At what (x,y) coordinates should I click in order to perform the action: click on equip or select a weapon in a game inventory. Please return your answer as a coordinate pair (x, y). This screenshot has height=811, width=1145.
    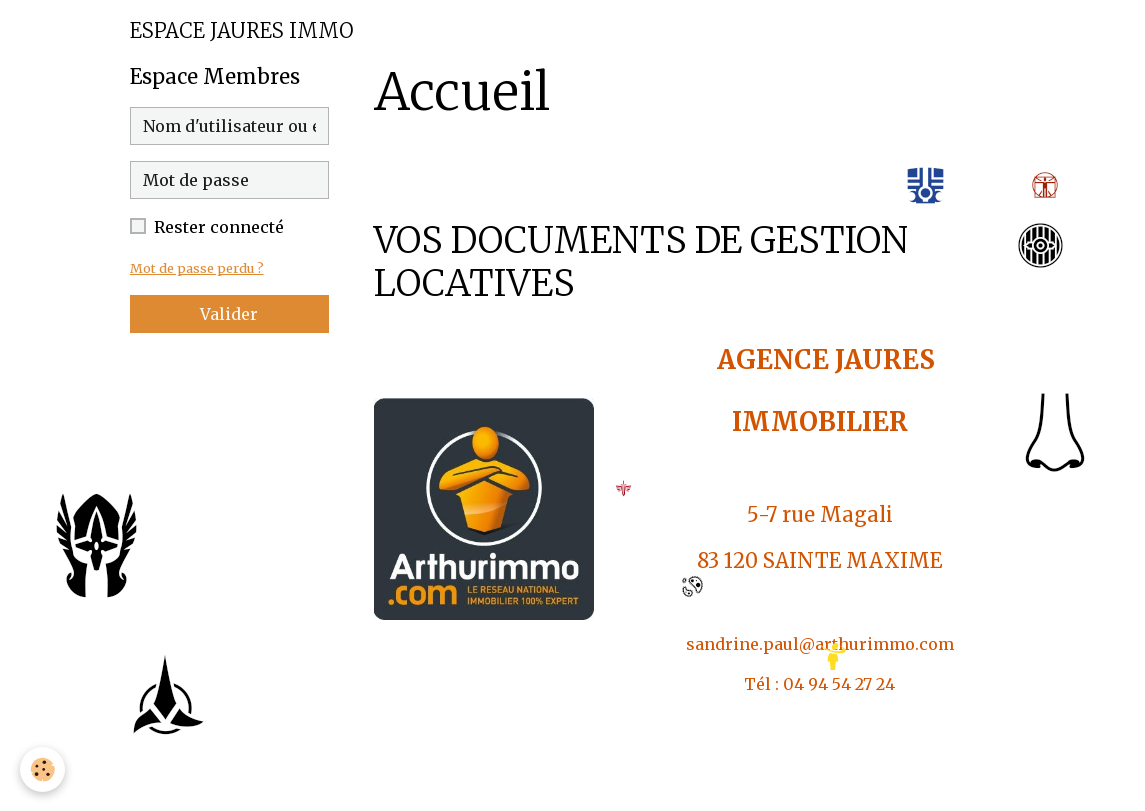
    Looking at the image, I should click on (623, 488).